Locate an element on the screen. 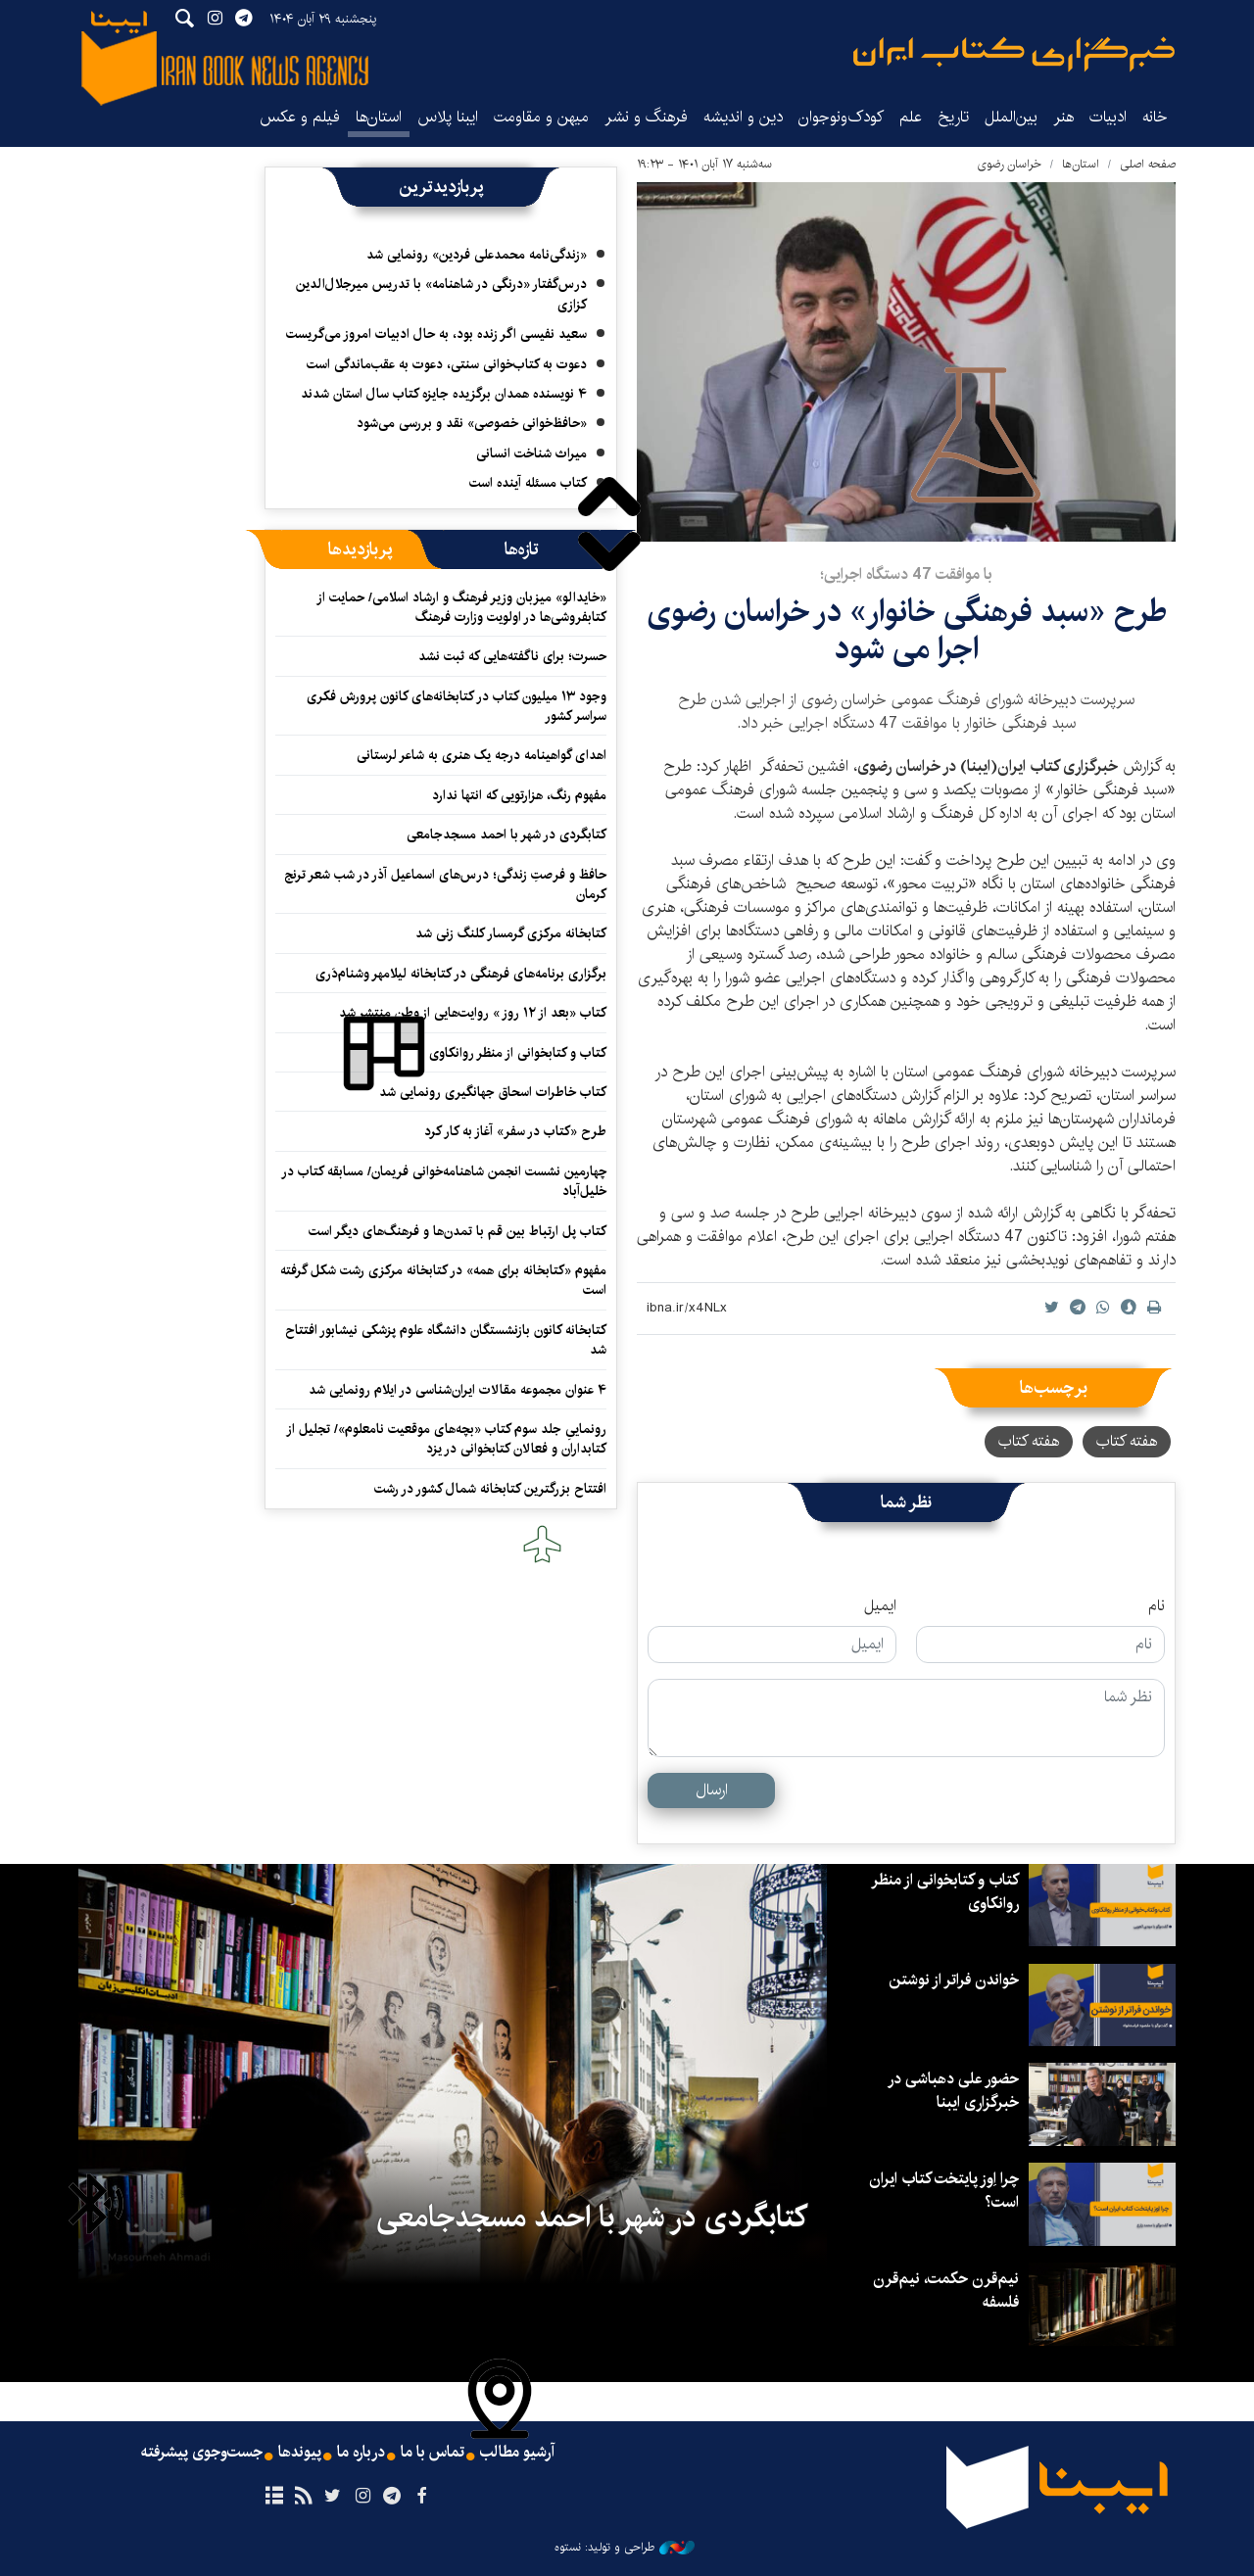 The height and width of the screenshot is (2576, 1254). view location on map is located at coordinates (500, 2399).